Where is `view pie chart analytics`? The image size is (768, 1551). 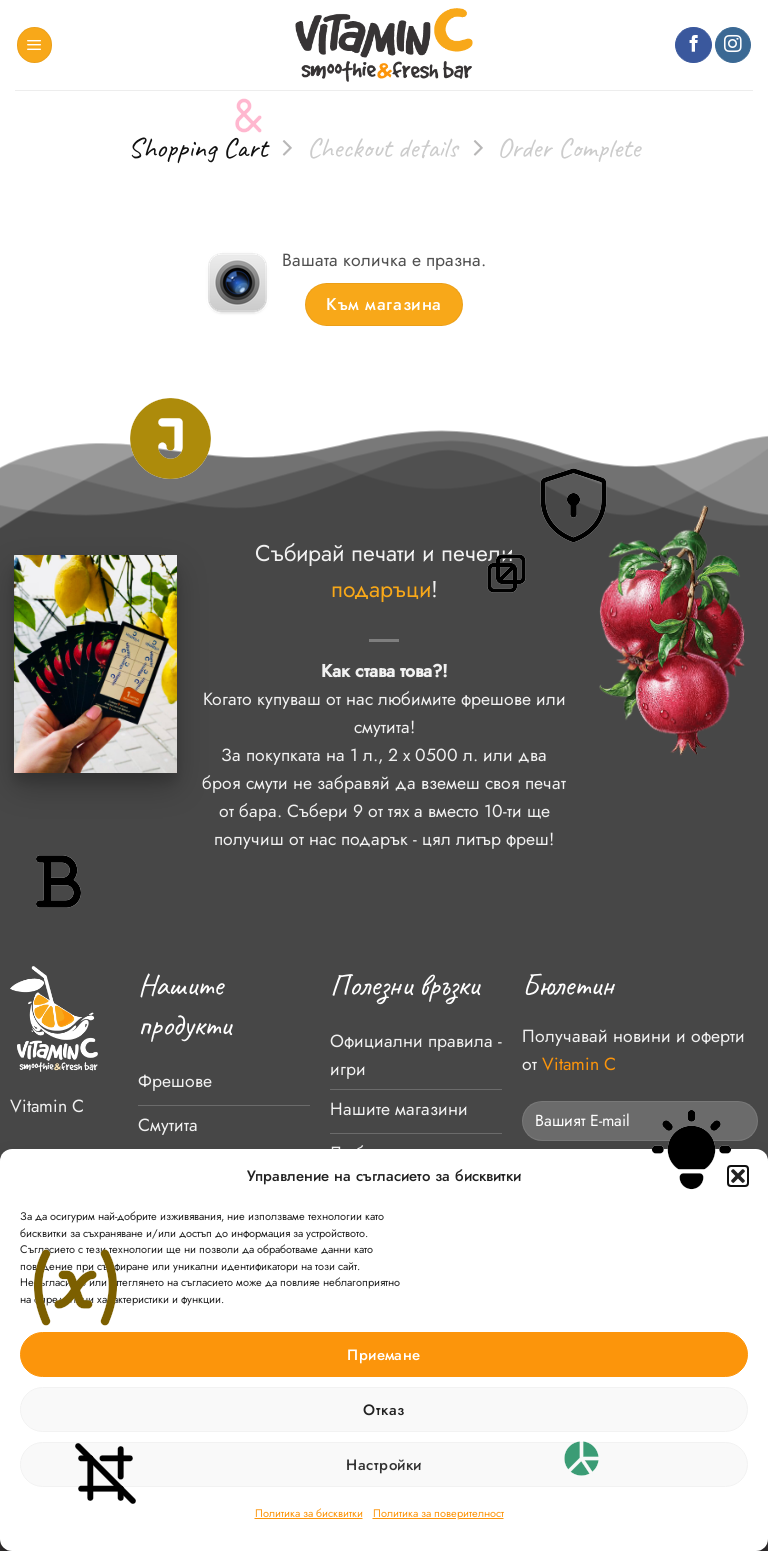
view pie chart analytics is located at coordinates (581, 1458).